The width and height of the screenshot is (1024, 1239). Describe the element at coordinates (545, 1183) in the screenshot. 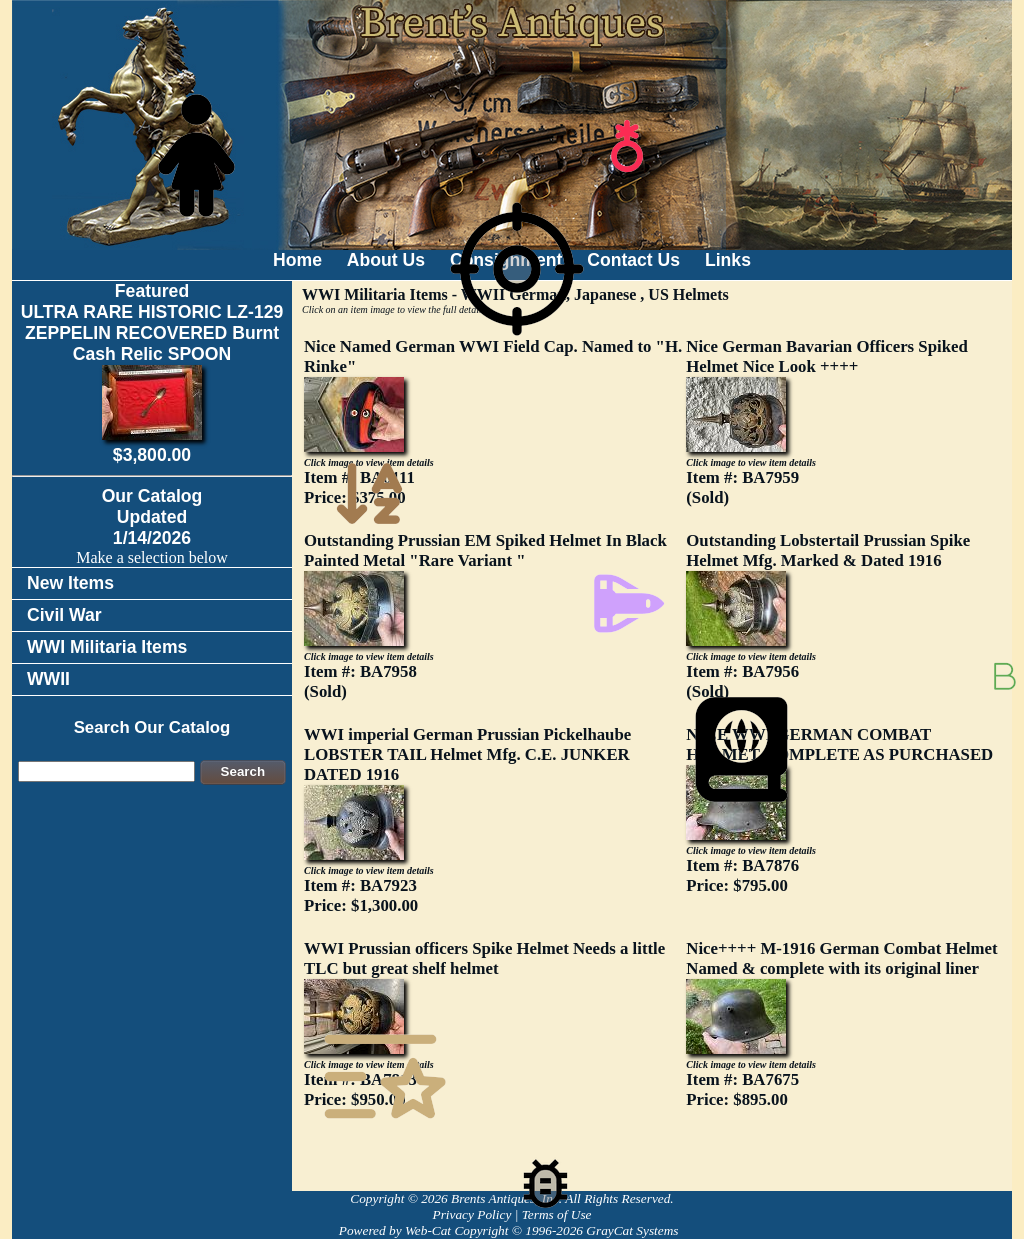

I see `report a bug or issue` at that location.